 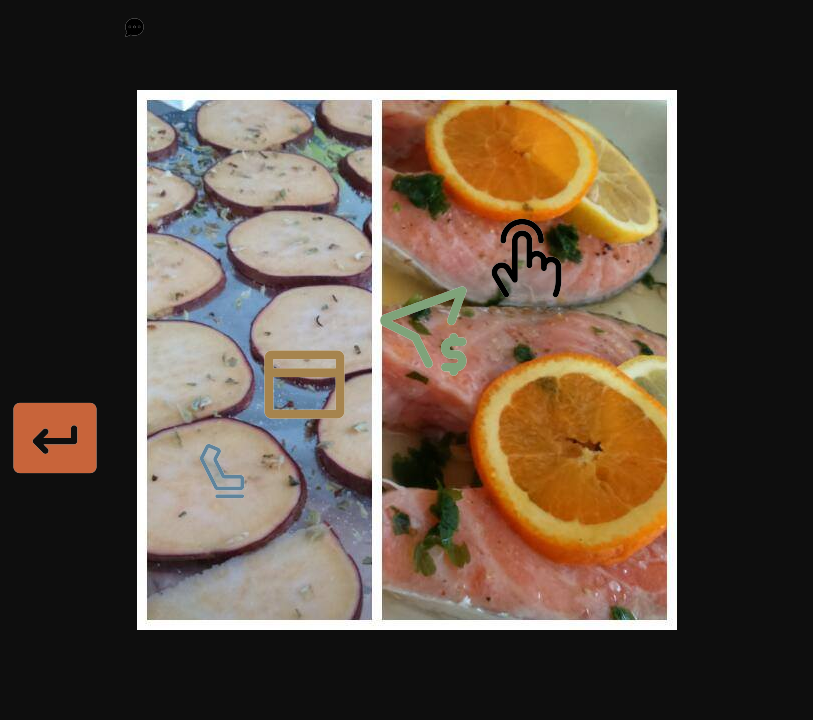 What do you see at coordinates (526, 259) in the screenshot?
I see `tap to interact with this element` at bounding box center [526, 259].